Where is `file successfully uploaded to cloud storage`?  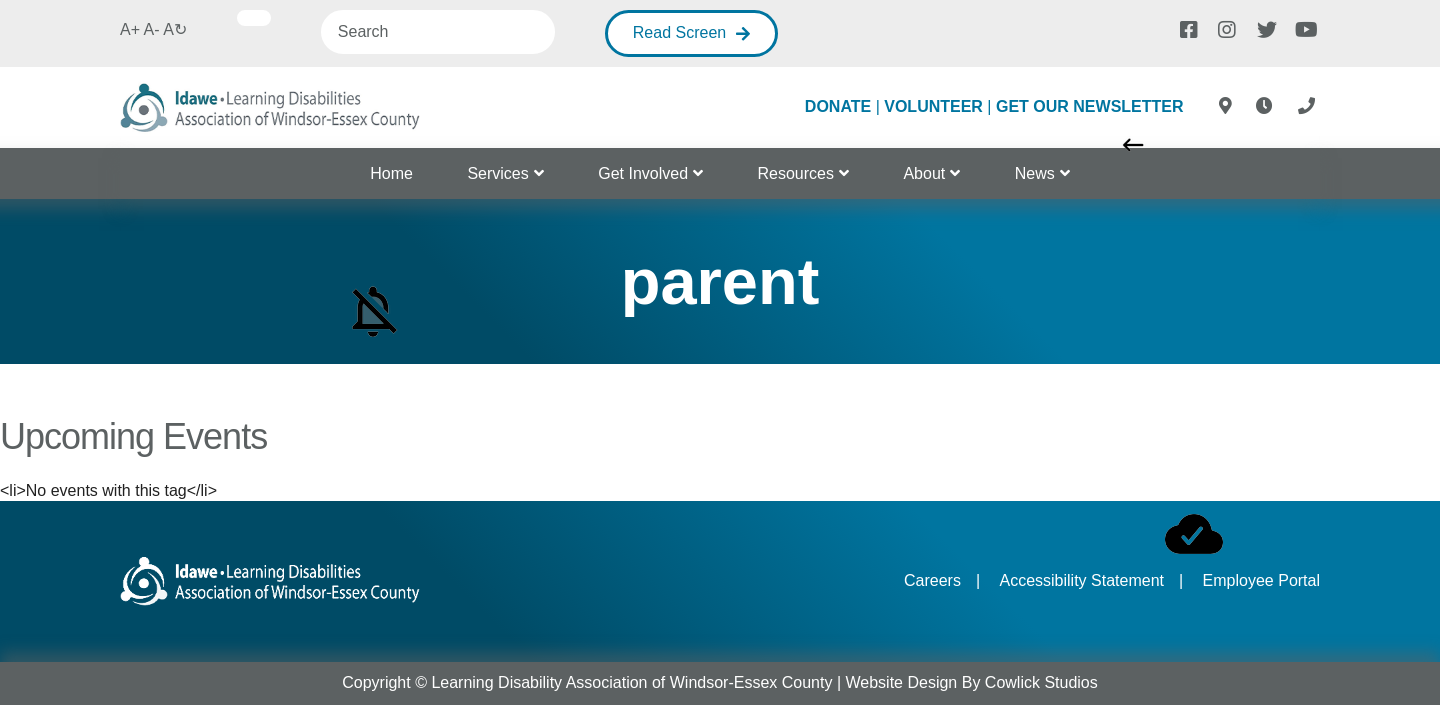
file successfully uploaded to cloud storage is located at coordinates (1194, 534).